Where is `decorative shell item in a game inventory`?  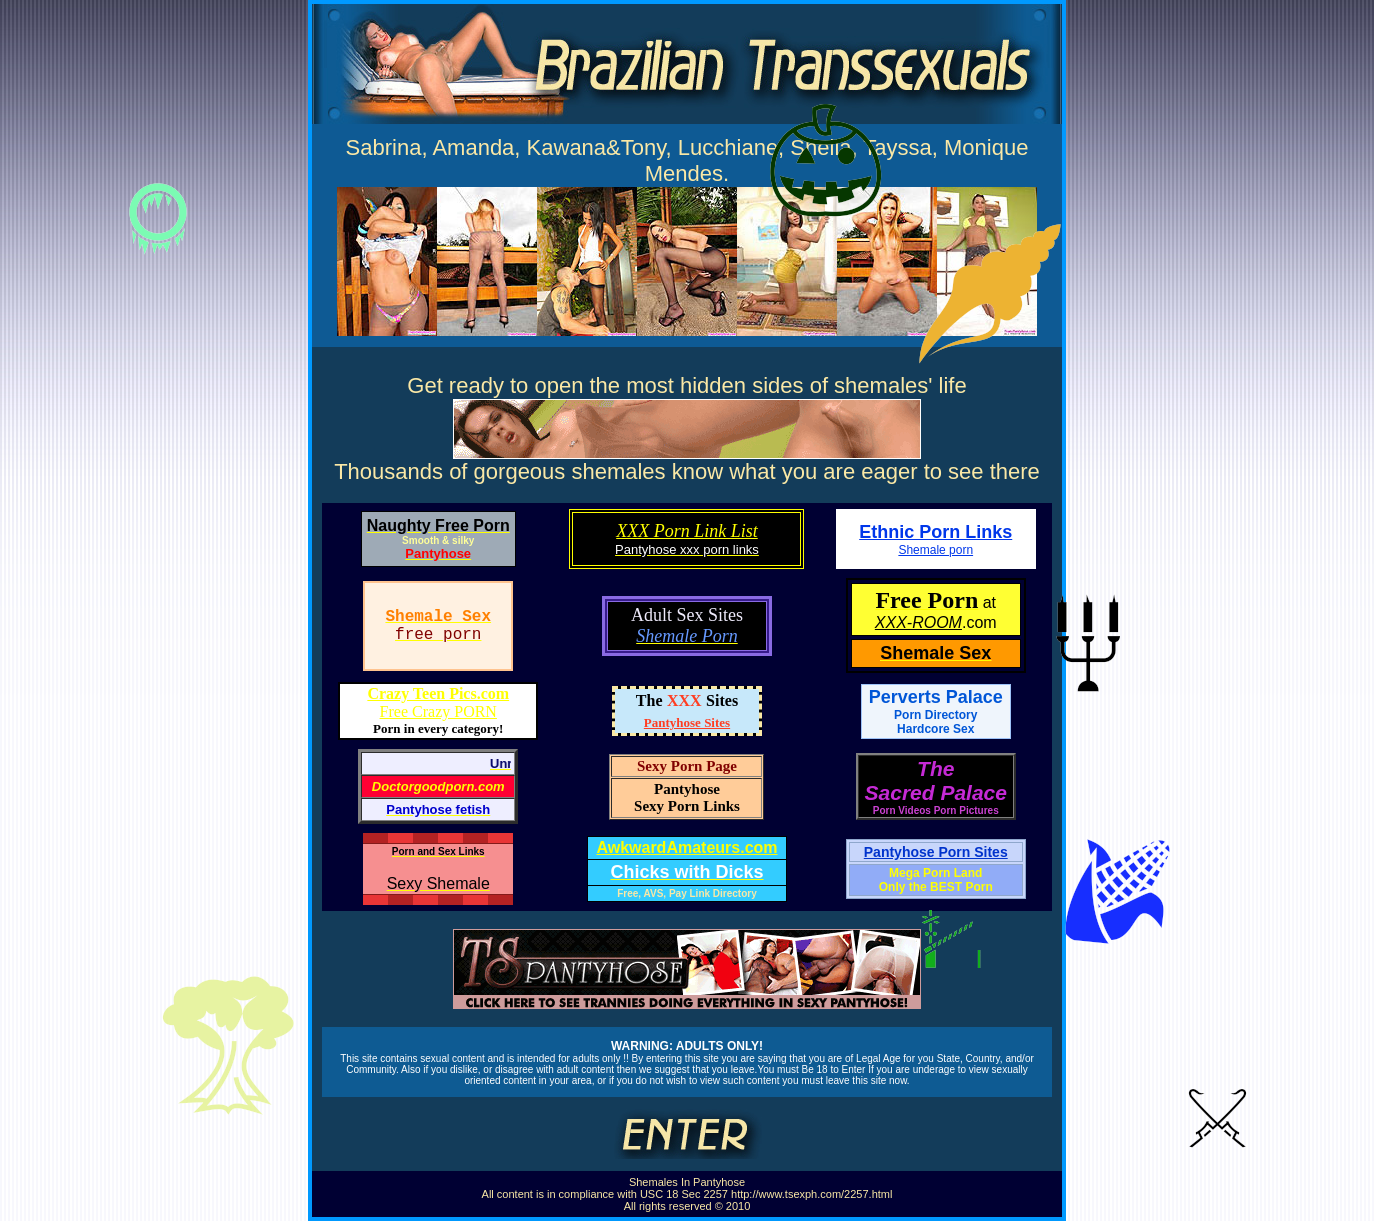
decorative shell item in a game inventory is located at coordinates (989, 292).